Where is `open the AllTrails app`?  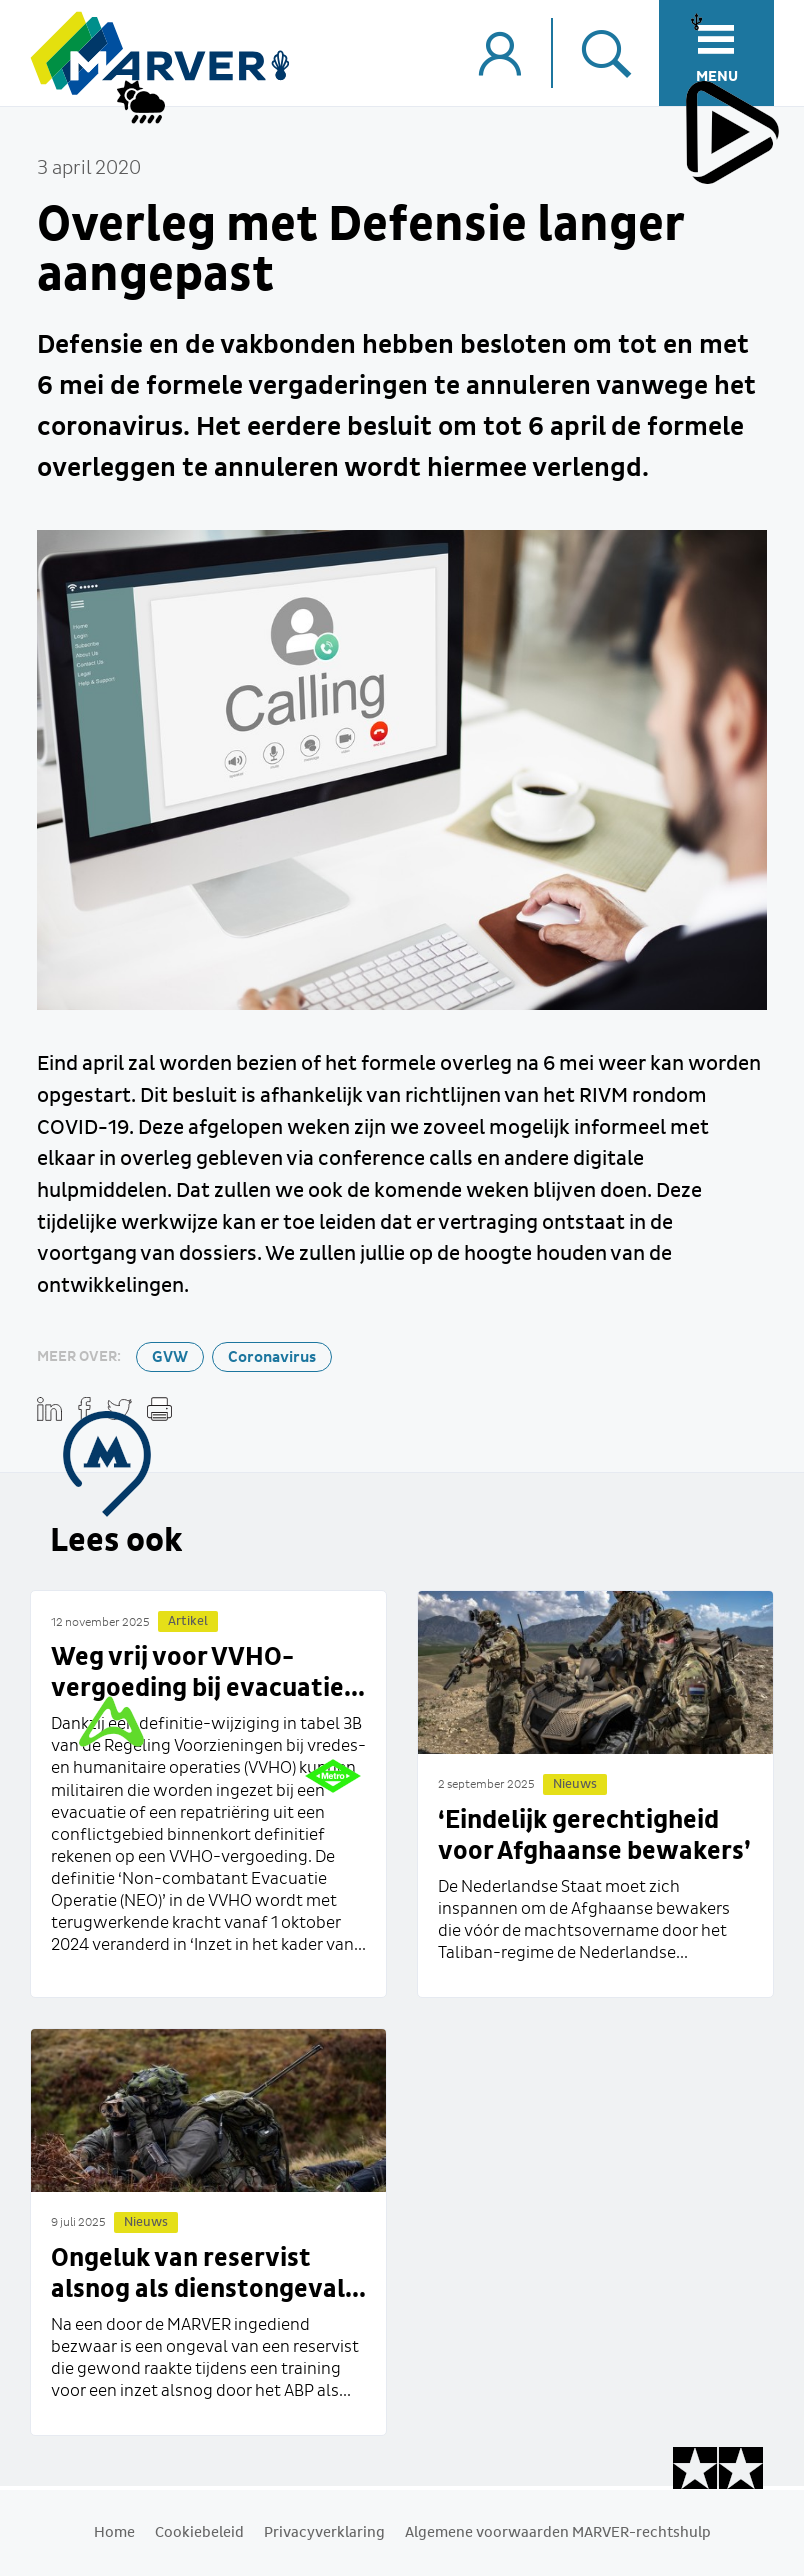 open the AllTrails app is located at coordinates (111, 1721).